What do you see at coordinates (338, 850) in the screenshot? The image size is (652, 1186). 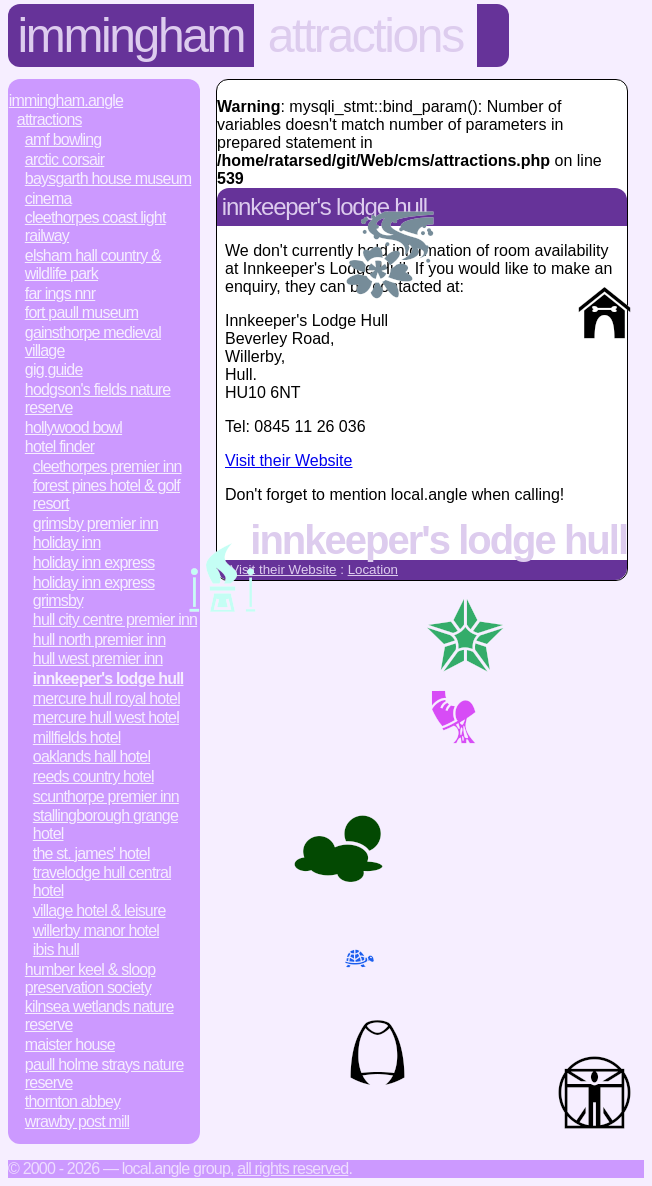 I see `view current weather conditions` at bounding box center [338, 850].